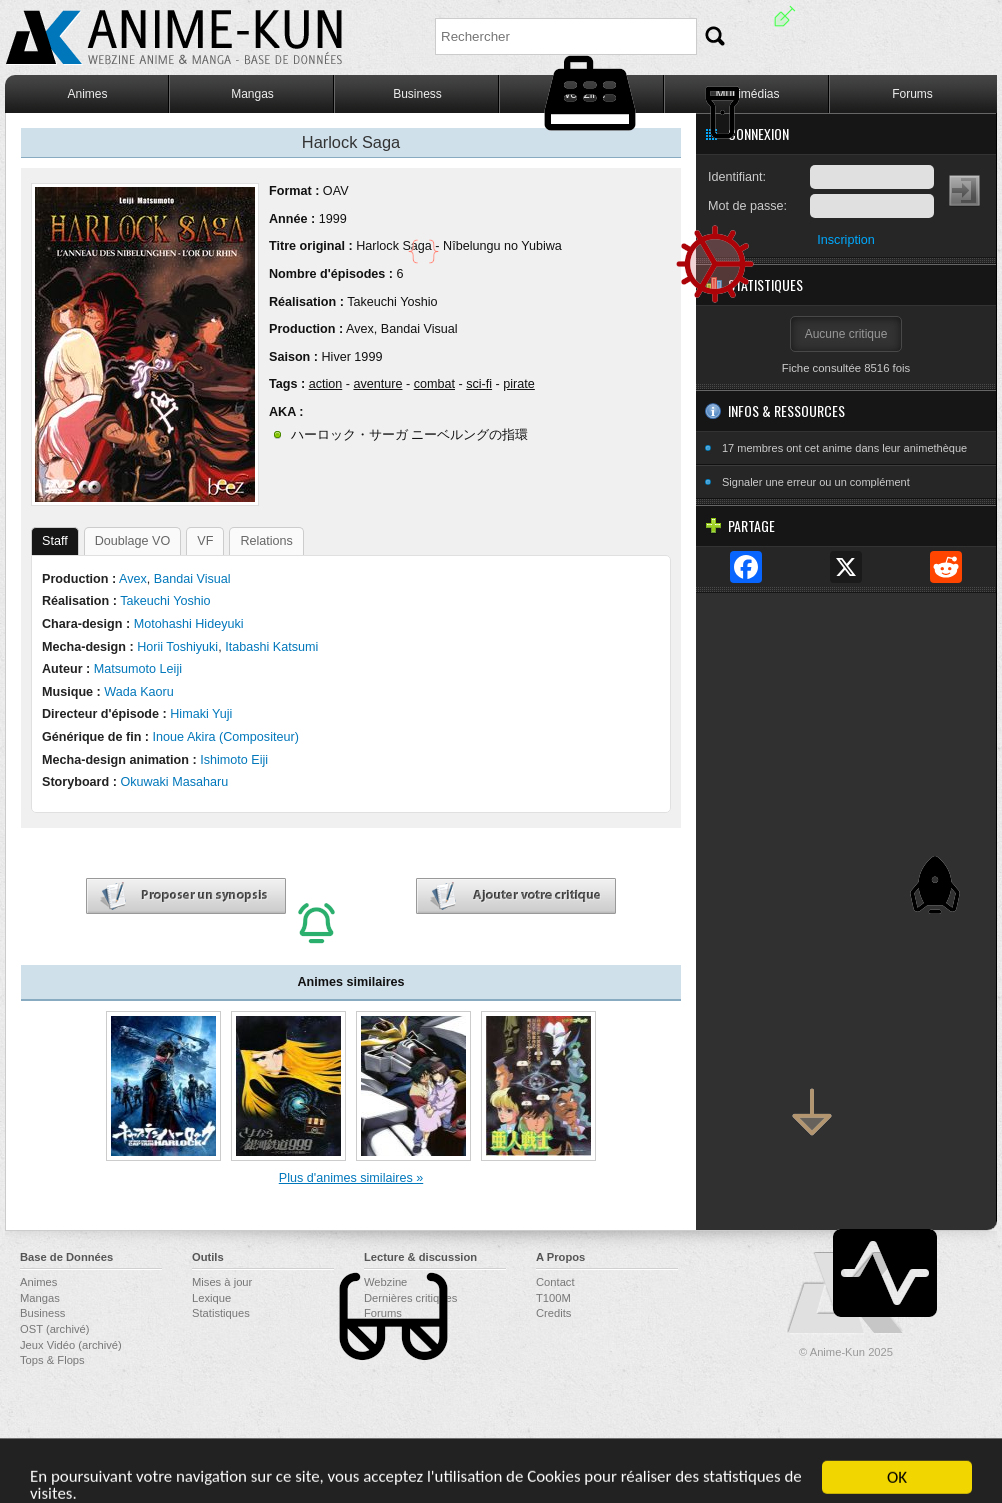  I want to click on gardening or landscaping tools, so click(784, 16).